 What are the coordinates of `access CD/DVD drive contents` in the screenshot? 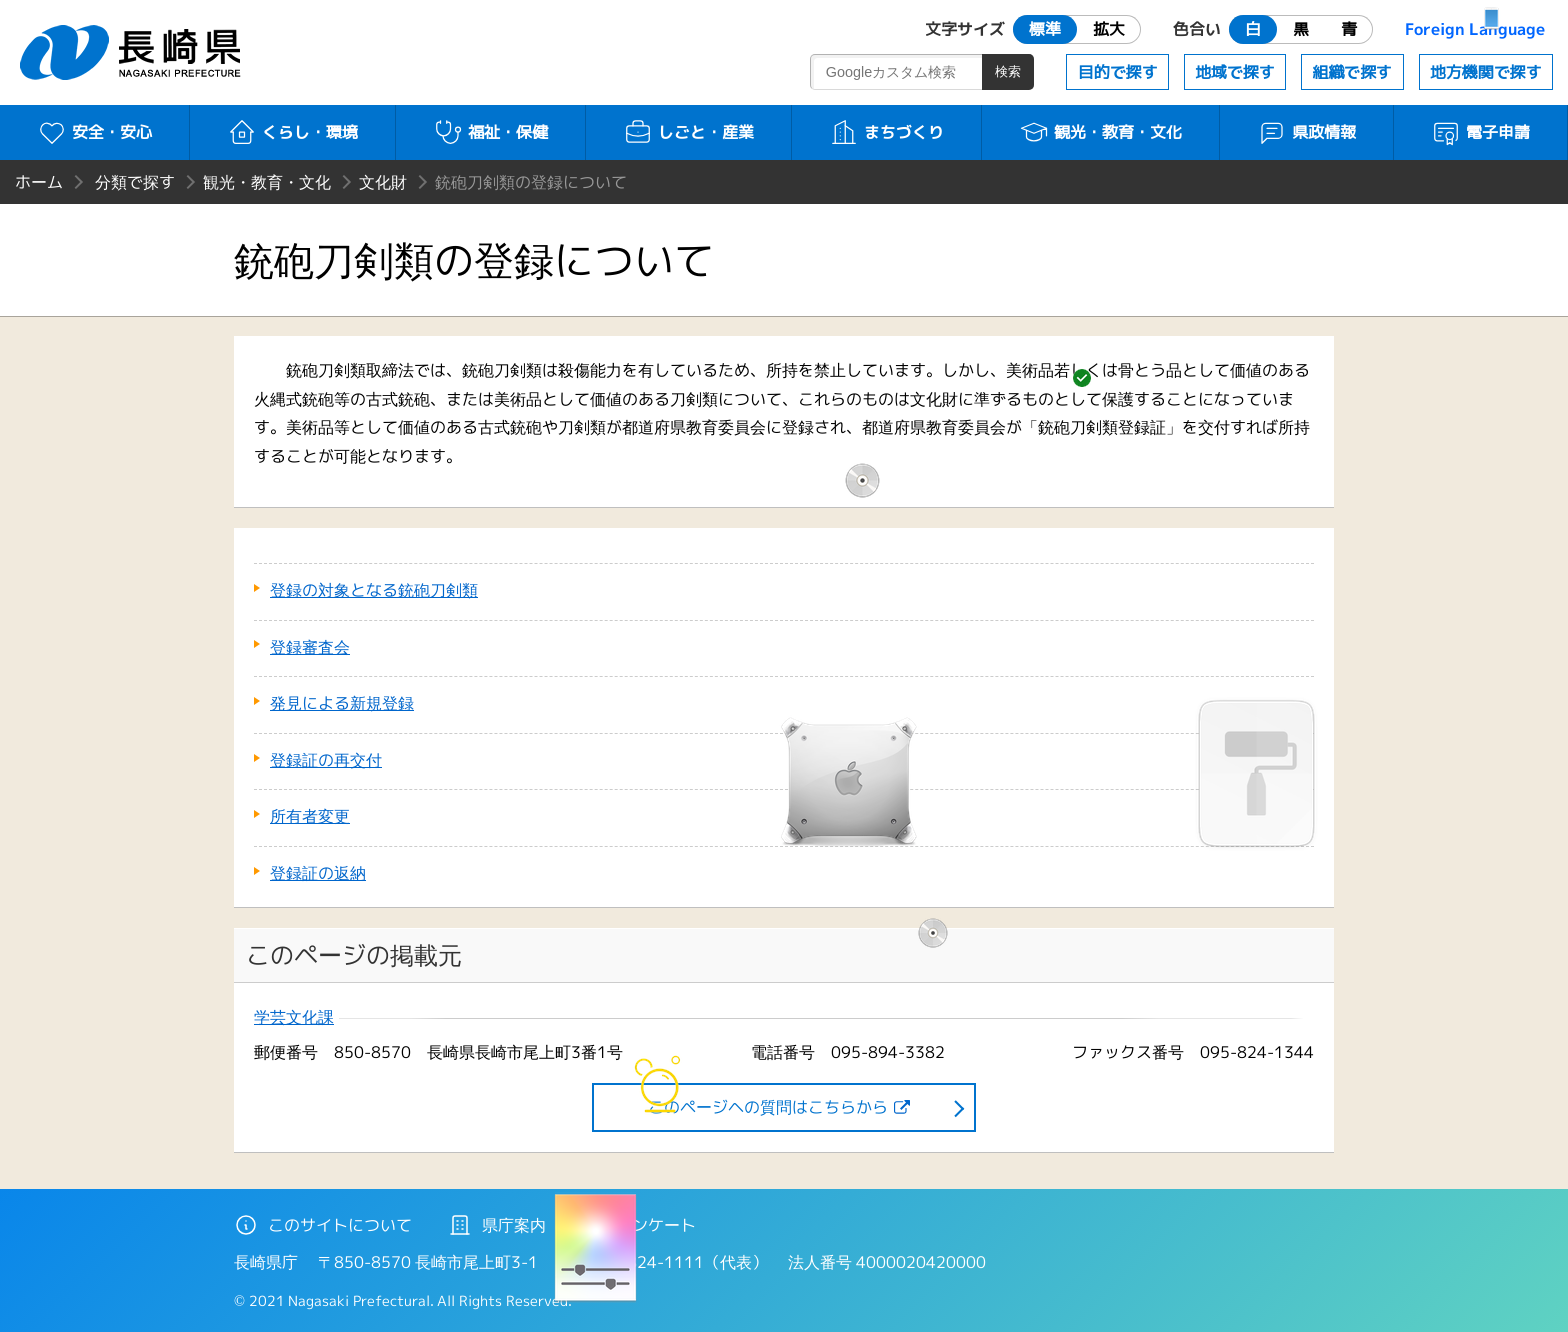 It's located at (933, 933).